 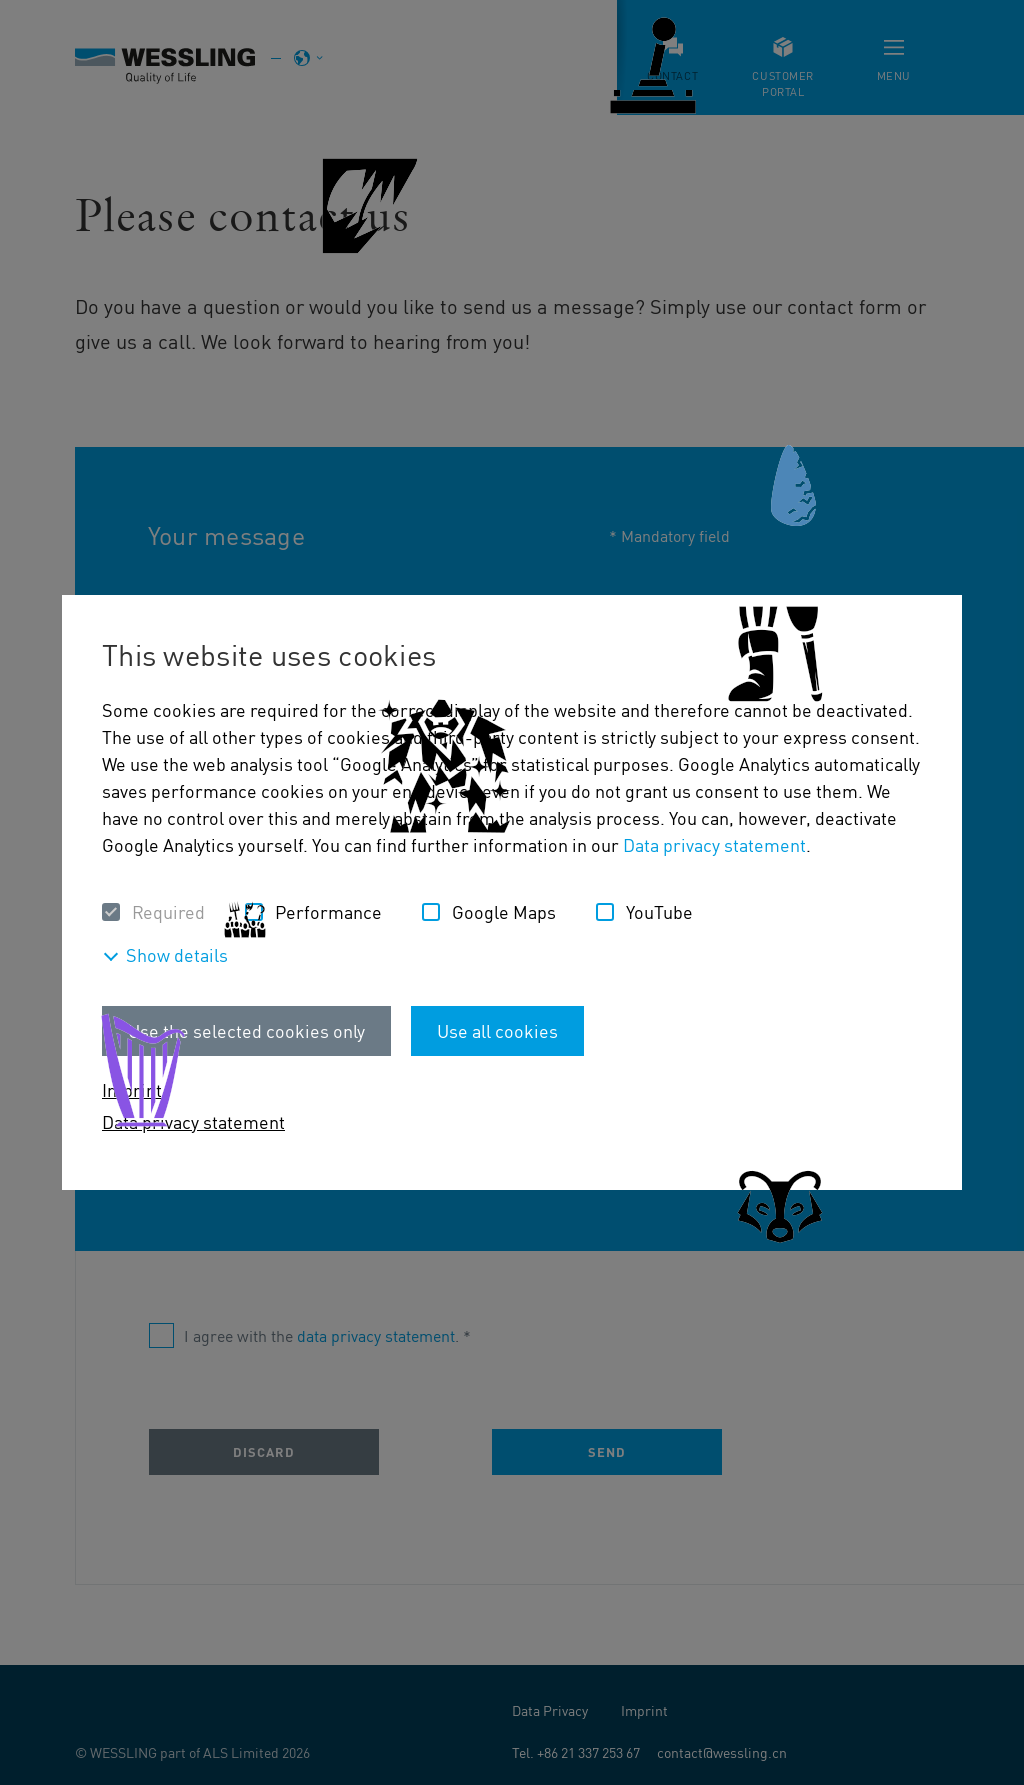 I want to click on badger character or mascot icon, so click(x=780, y=1205).